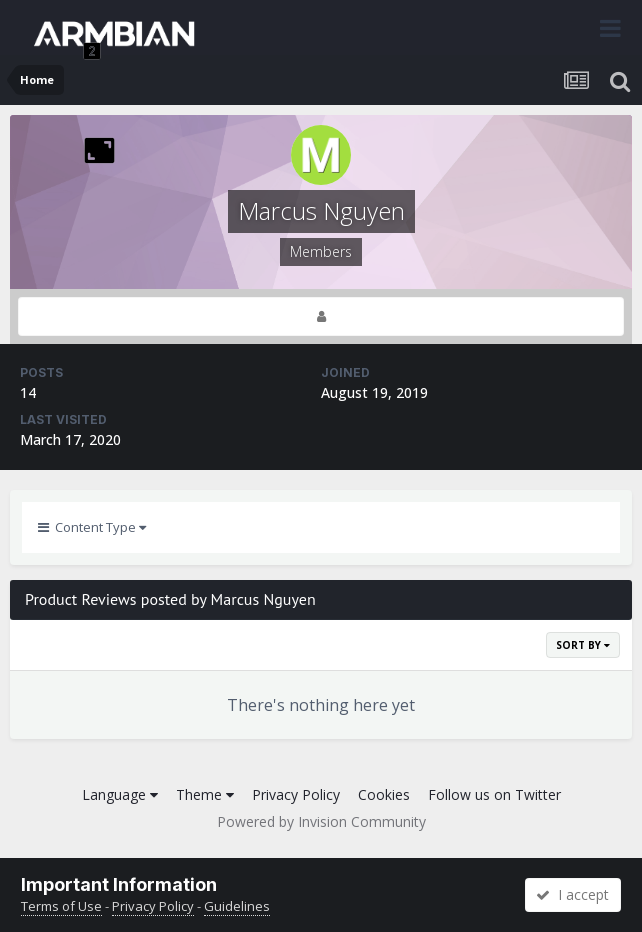 This screenshot has height=932, width=642. What do you see at coordinates (92, 51) in the screenshot?
I see `indicates step two in a multi-step process` at bounding box center [92, 51].